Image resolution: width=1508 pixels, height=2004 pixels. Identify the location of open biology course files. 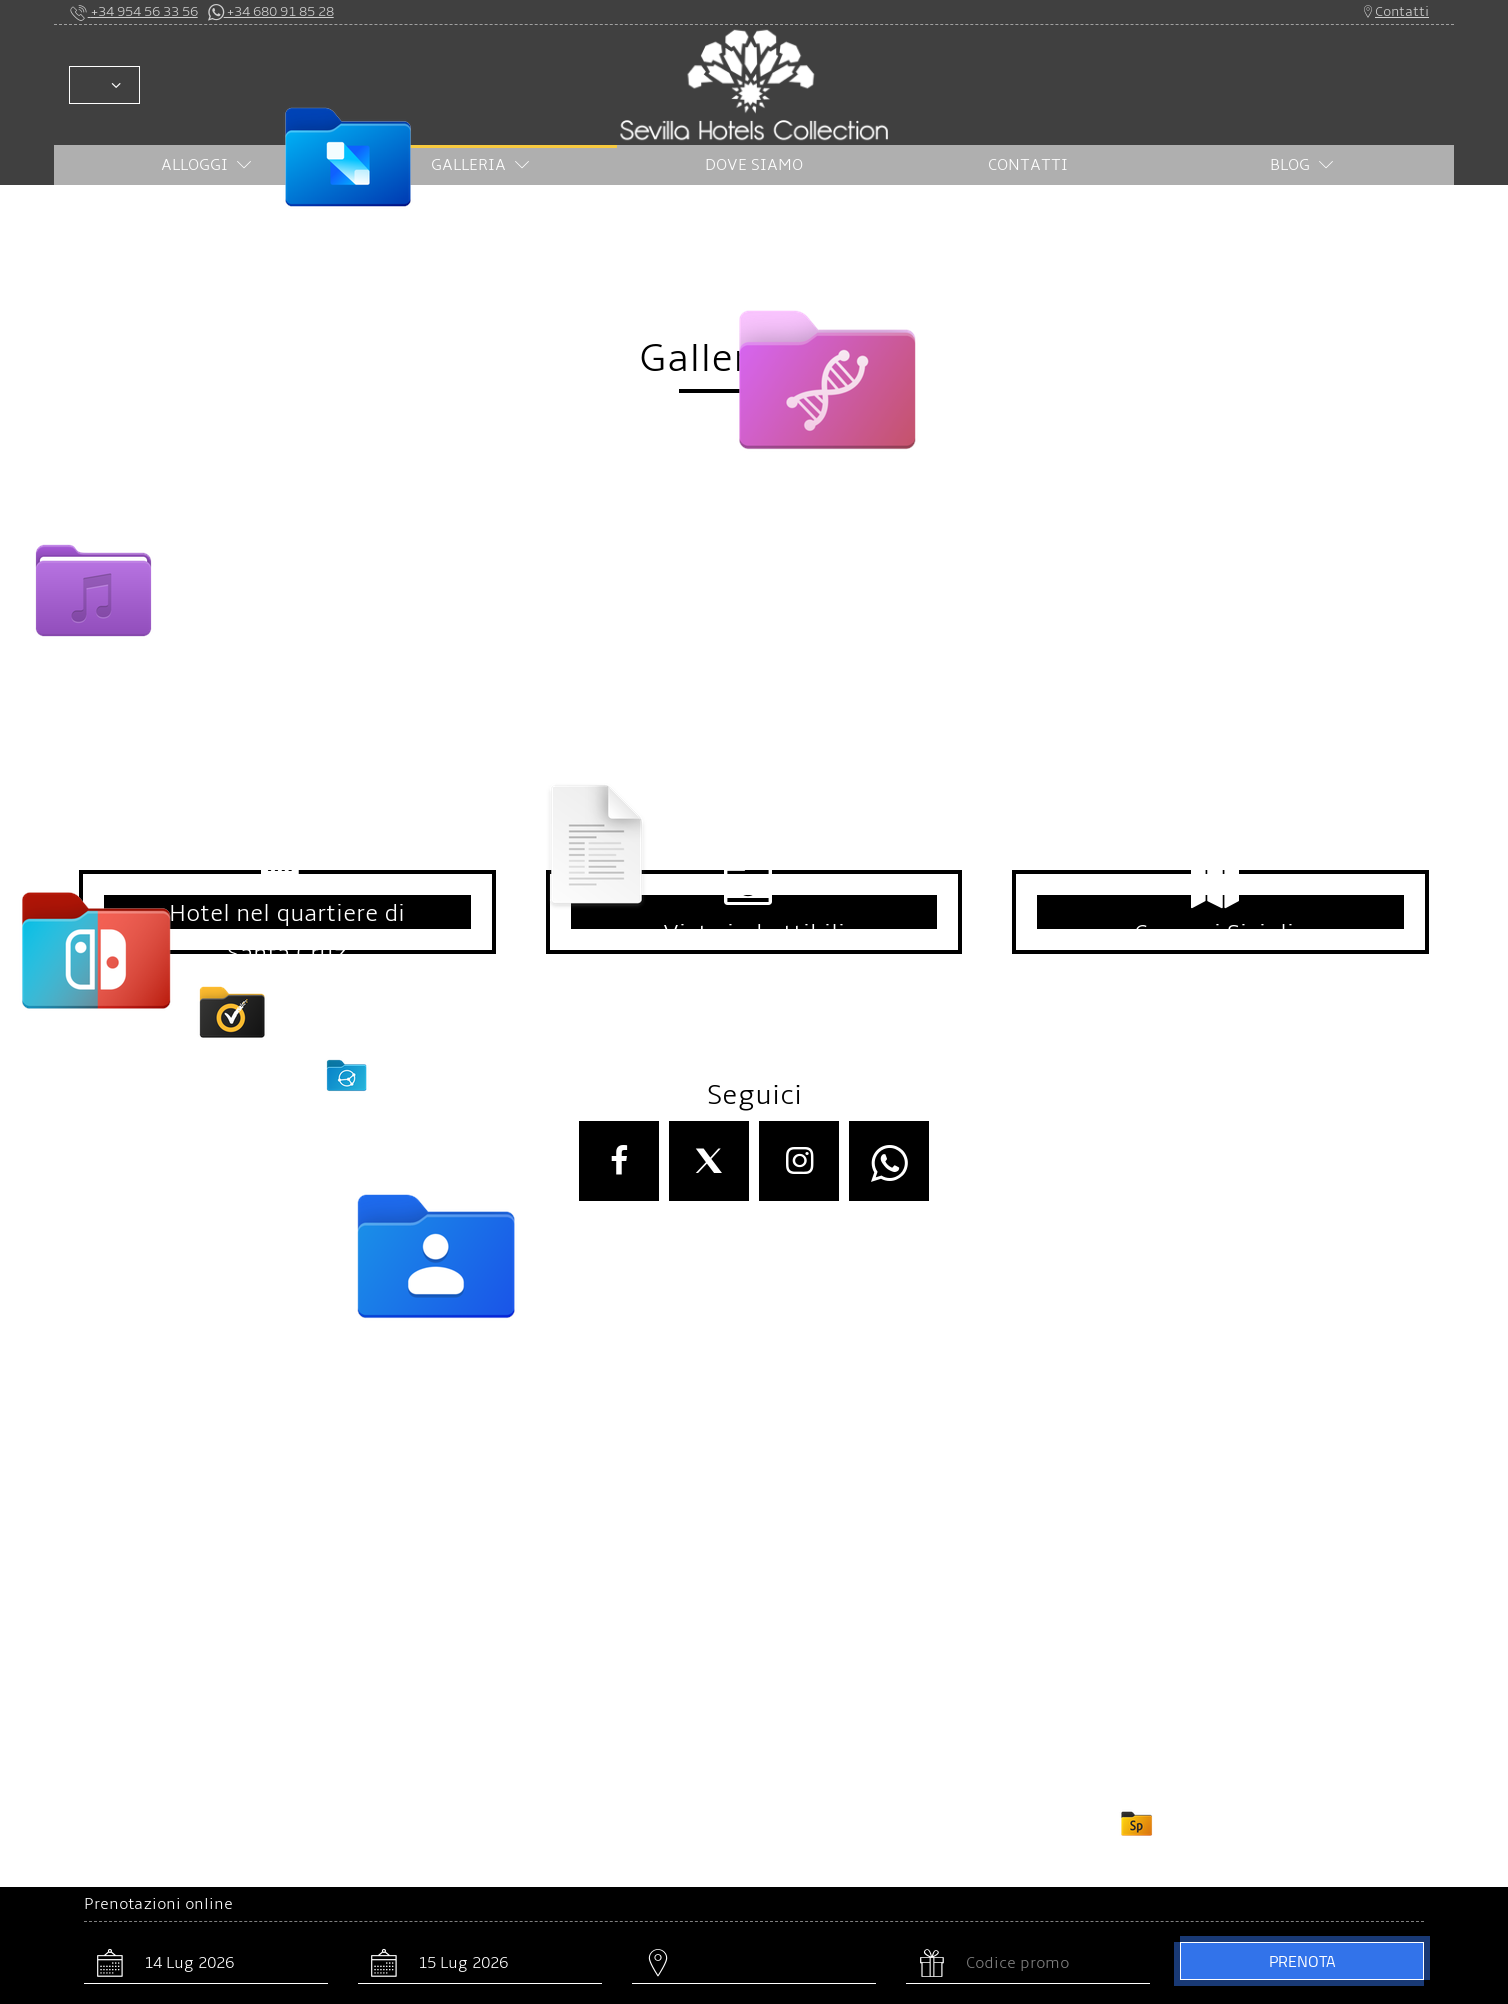
(826, 384).